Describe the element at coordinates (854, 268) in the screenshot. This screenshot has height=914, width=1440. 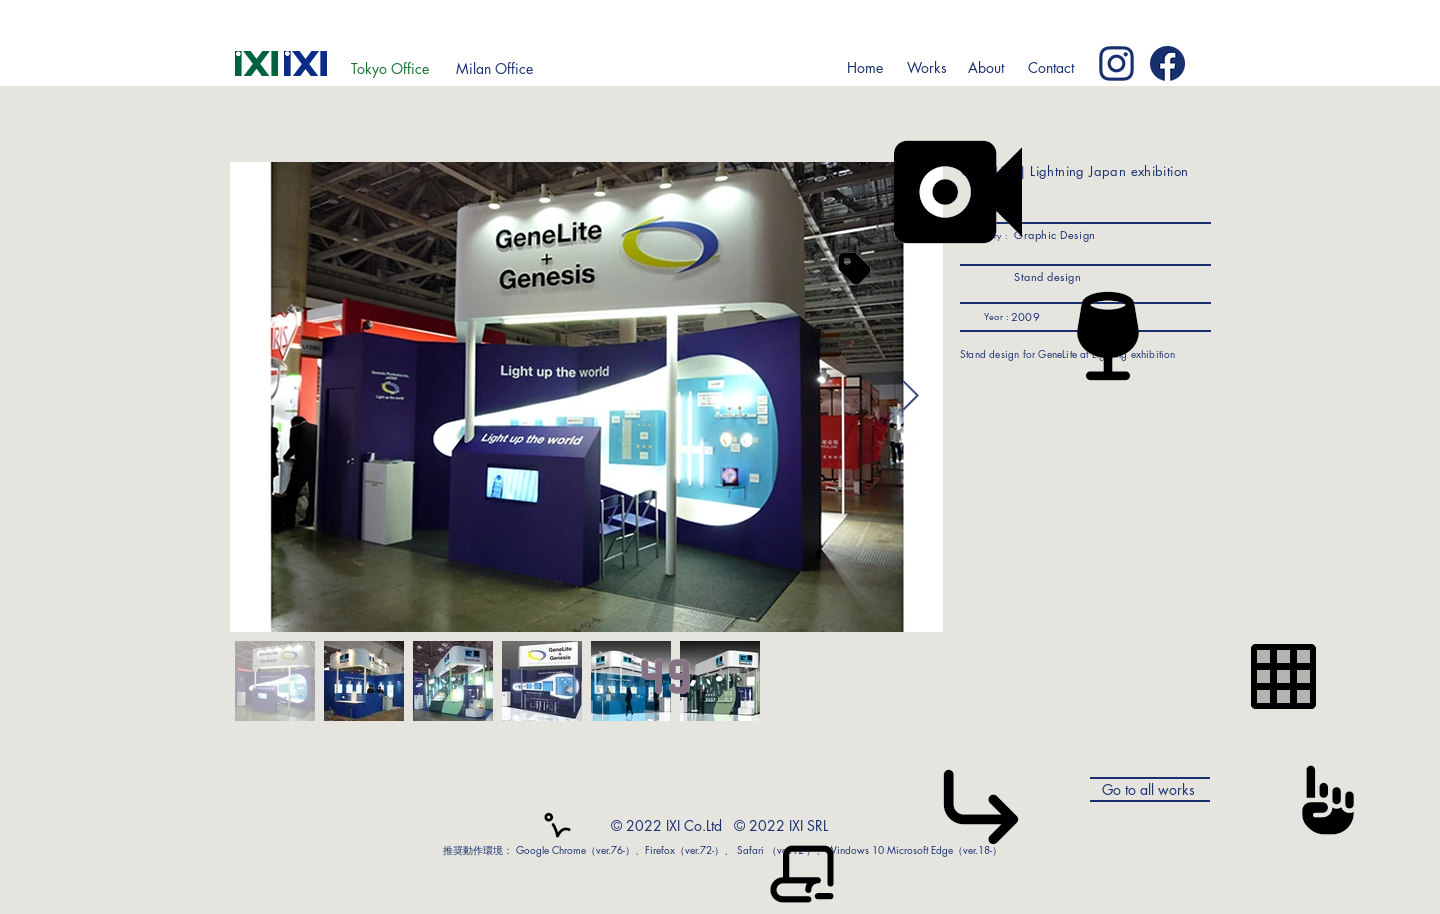
I see `add or manage tags` at that location.